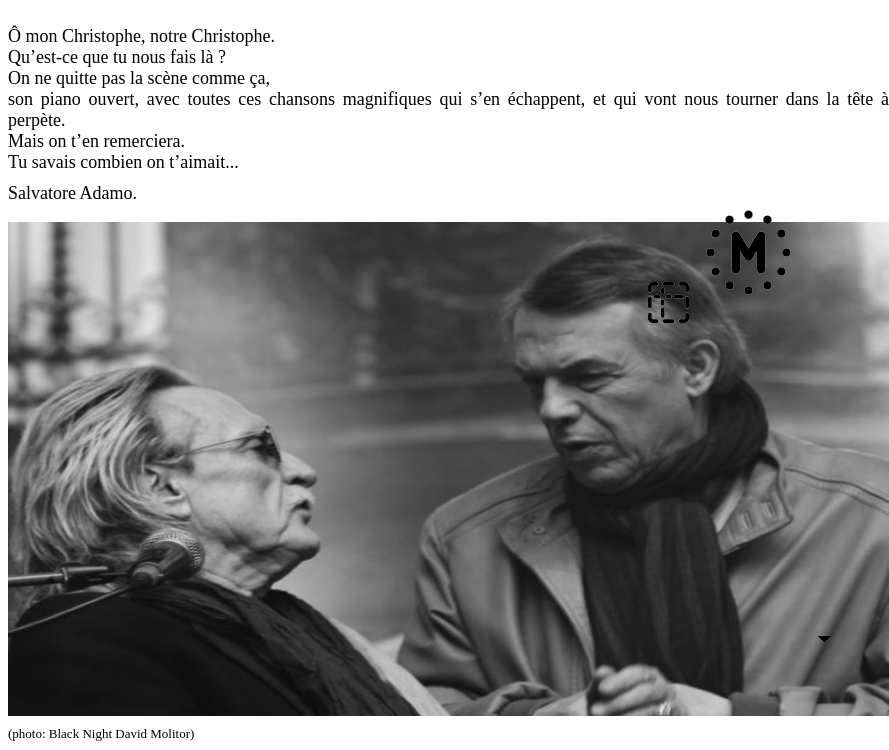  What do you see at coordinates (824, 639) in the screenshot?
I see `expand a dropdown menu` at bounding box center [824, 639].